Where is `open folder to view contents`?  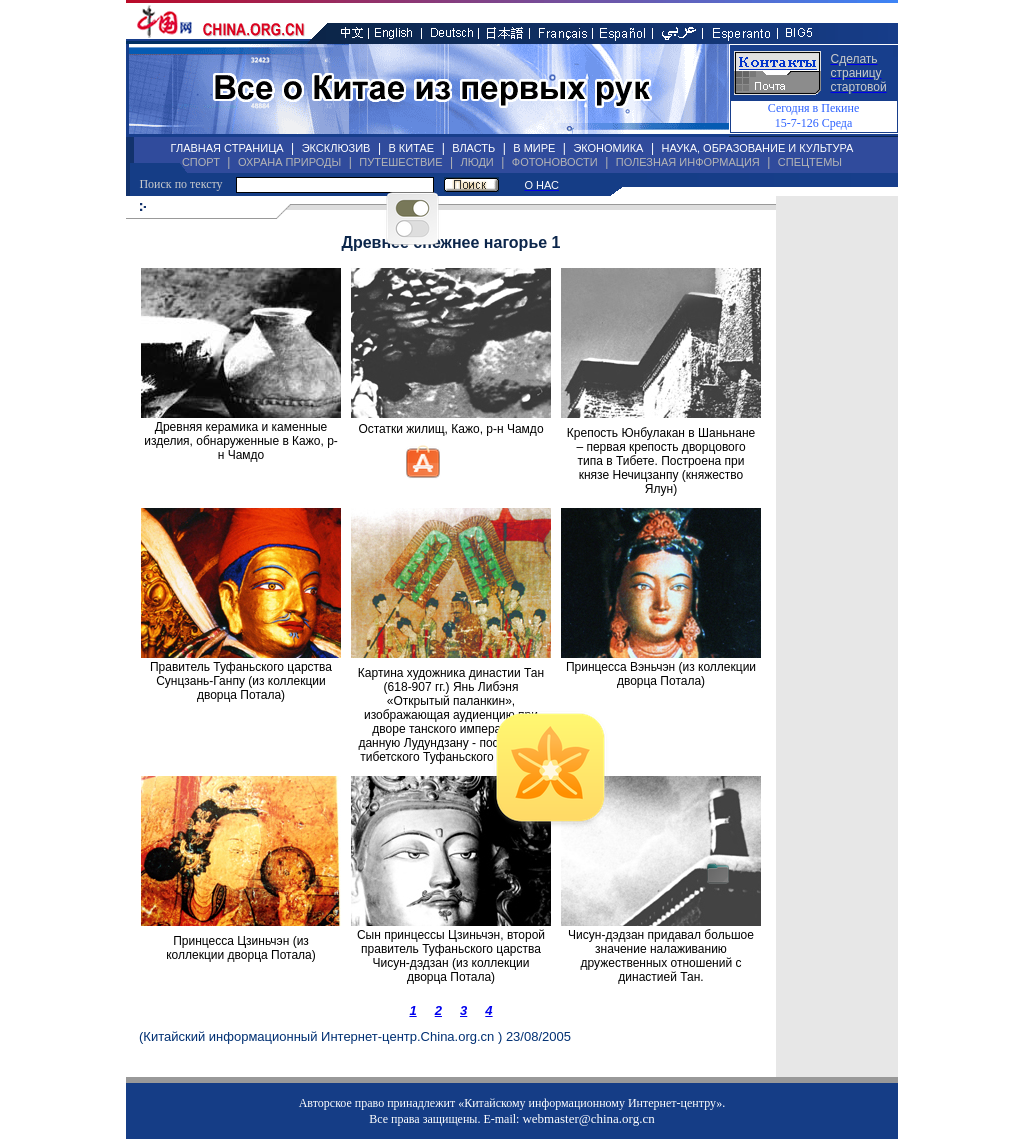 open folder to view contents is located at coordinates (718, 873).